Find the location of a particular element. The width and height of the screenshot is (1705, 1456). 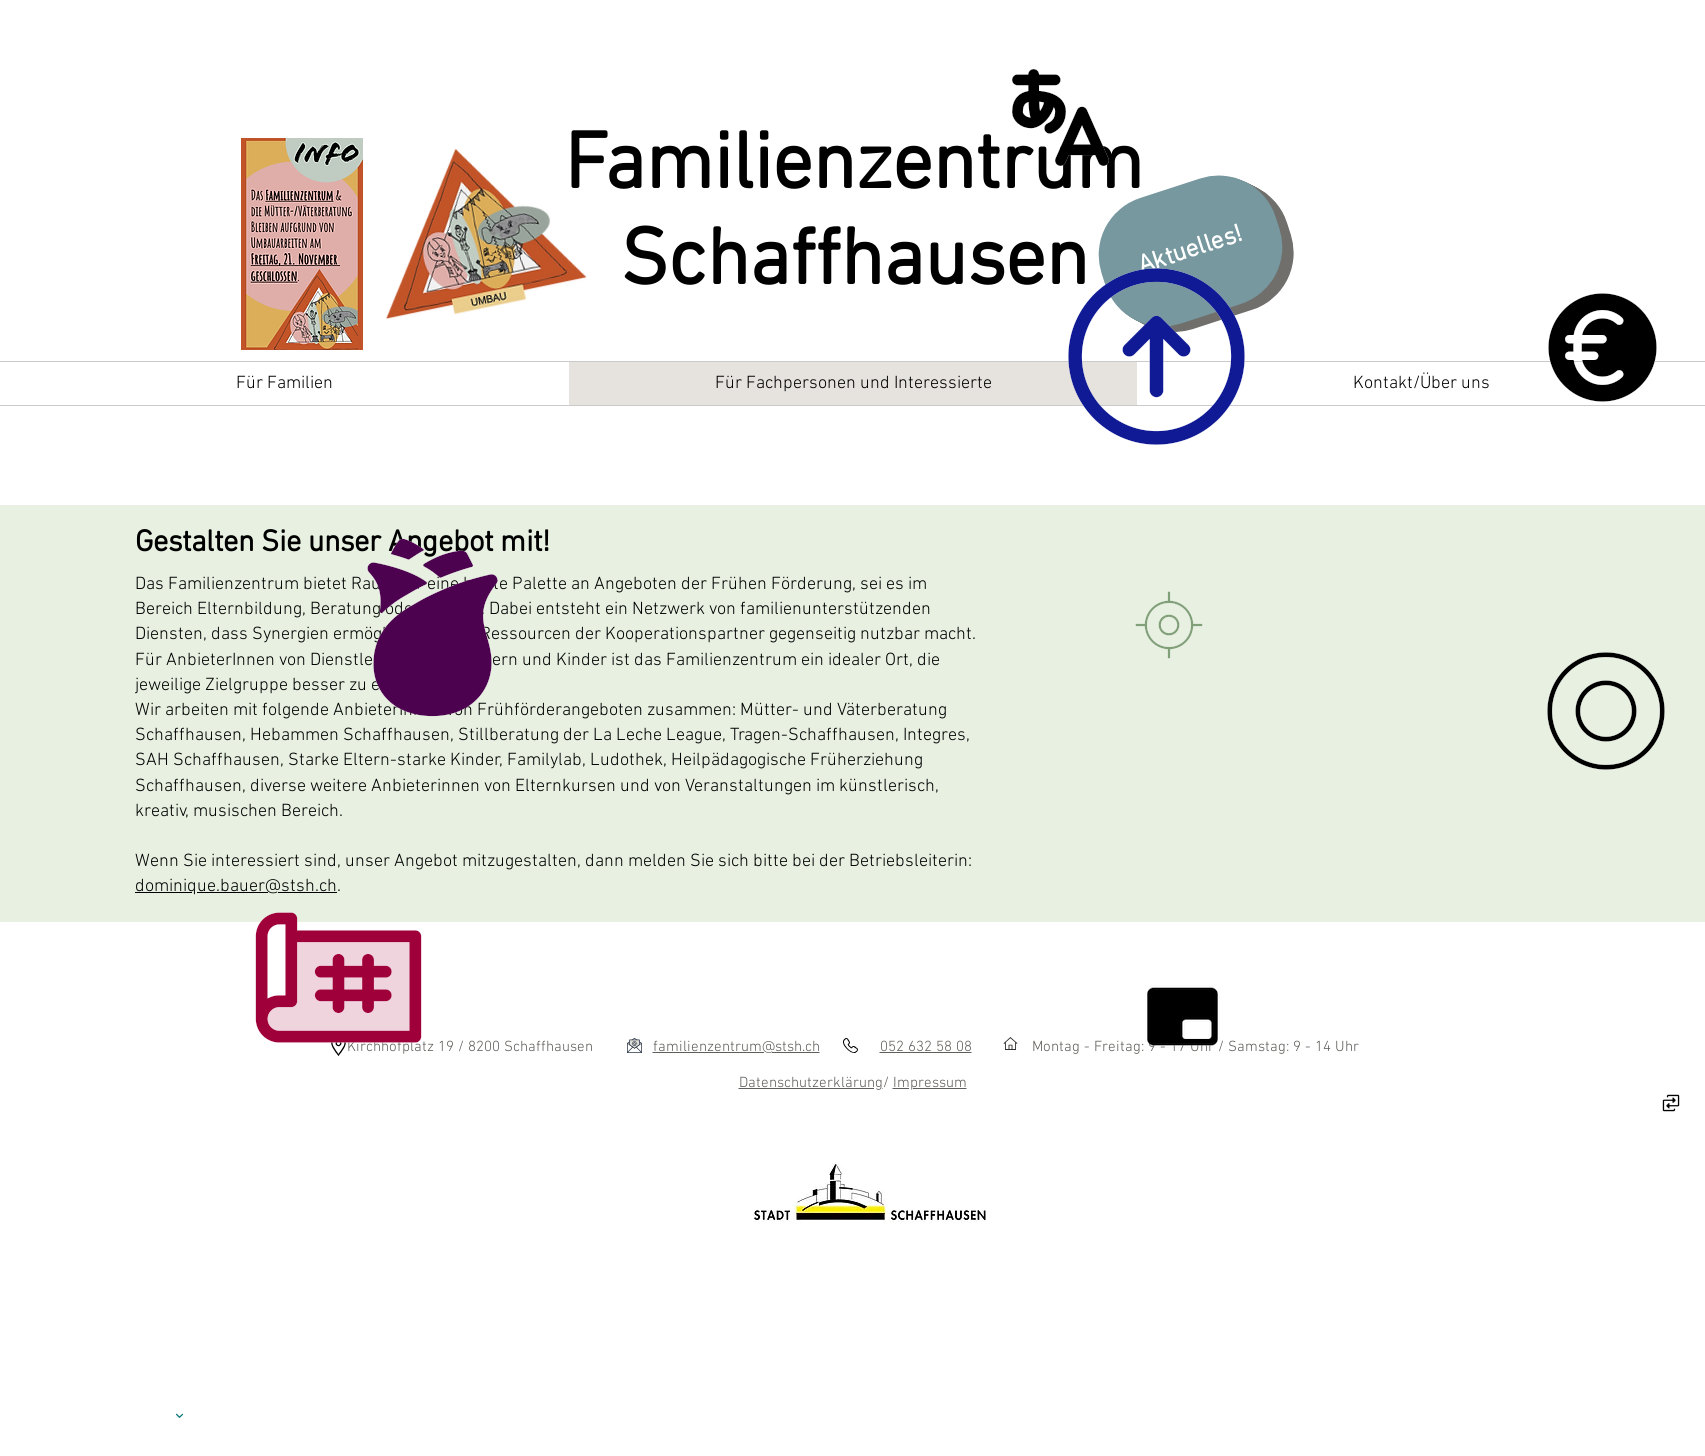

swap or exchange items is located at coordinates (1671, 1103).